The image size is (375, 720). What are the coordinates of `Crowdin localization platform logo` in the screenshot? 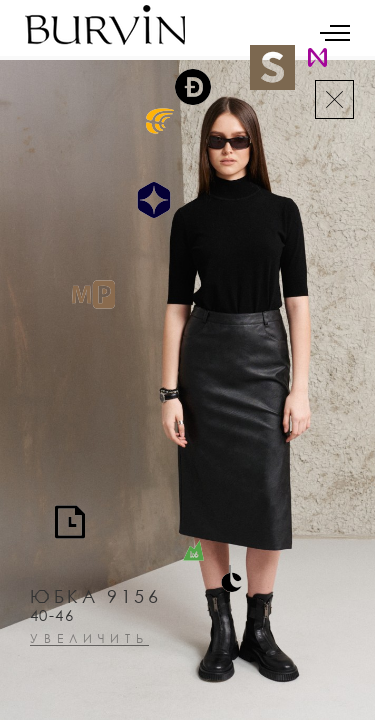 It's located at (160, 121).